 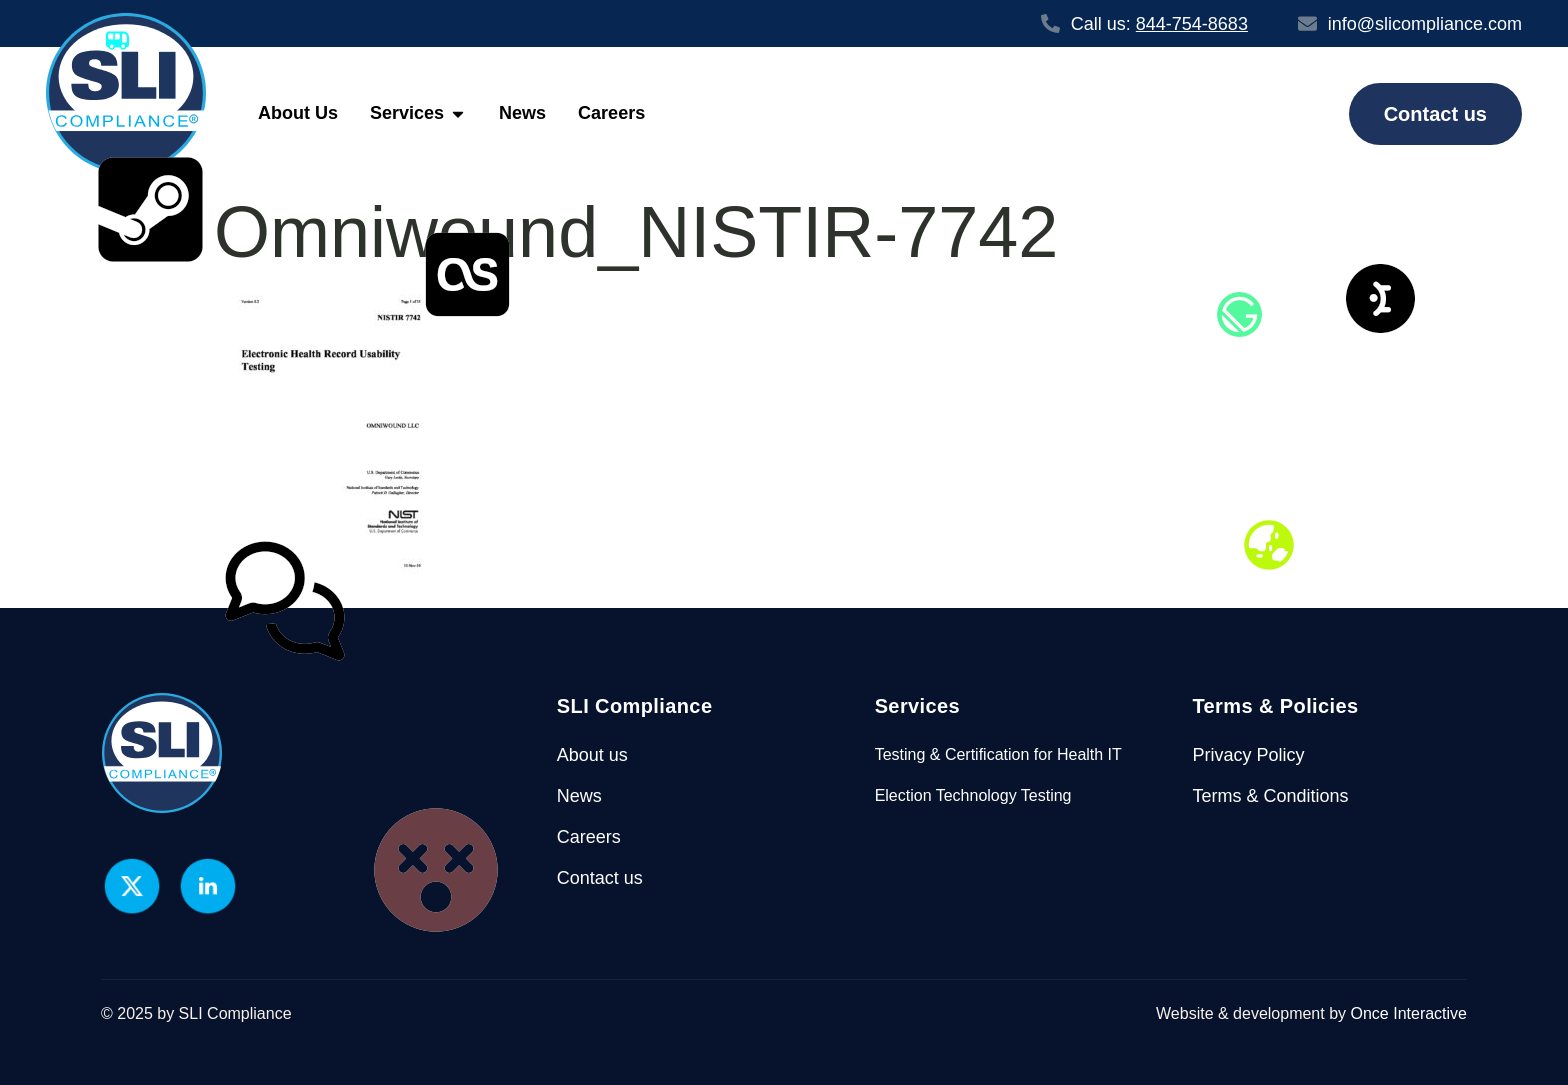 What do you see at coordinates (436, 870) in the screenshot?
I see `indicates an error or system crash` at bounding box center [436, 870].